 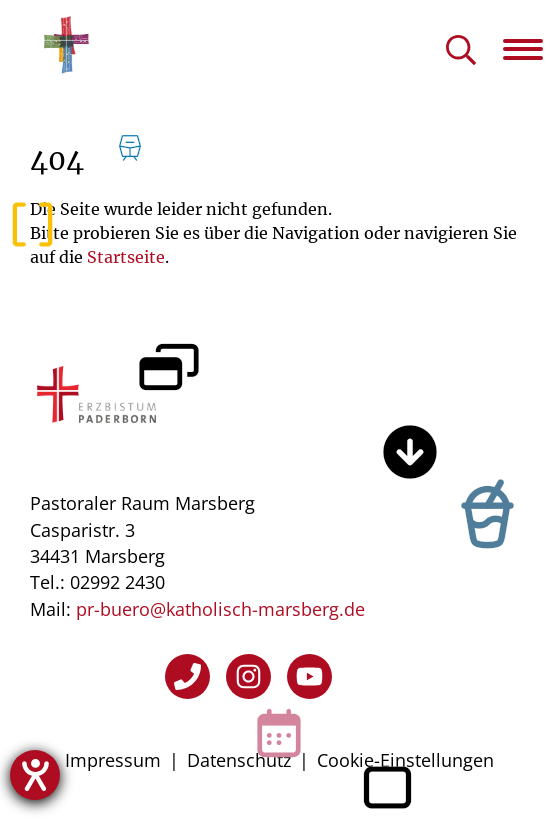 I want to click on restore window to previous size, so click(x=169, y=367).